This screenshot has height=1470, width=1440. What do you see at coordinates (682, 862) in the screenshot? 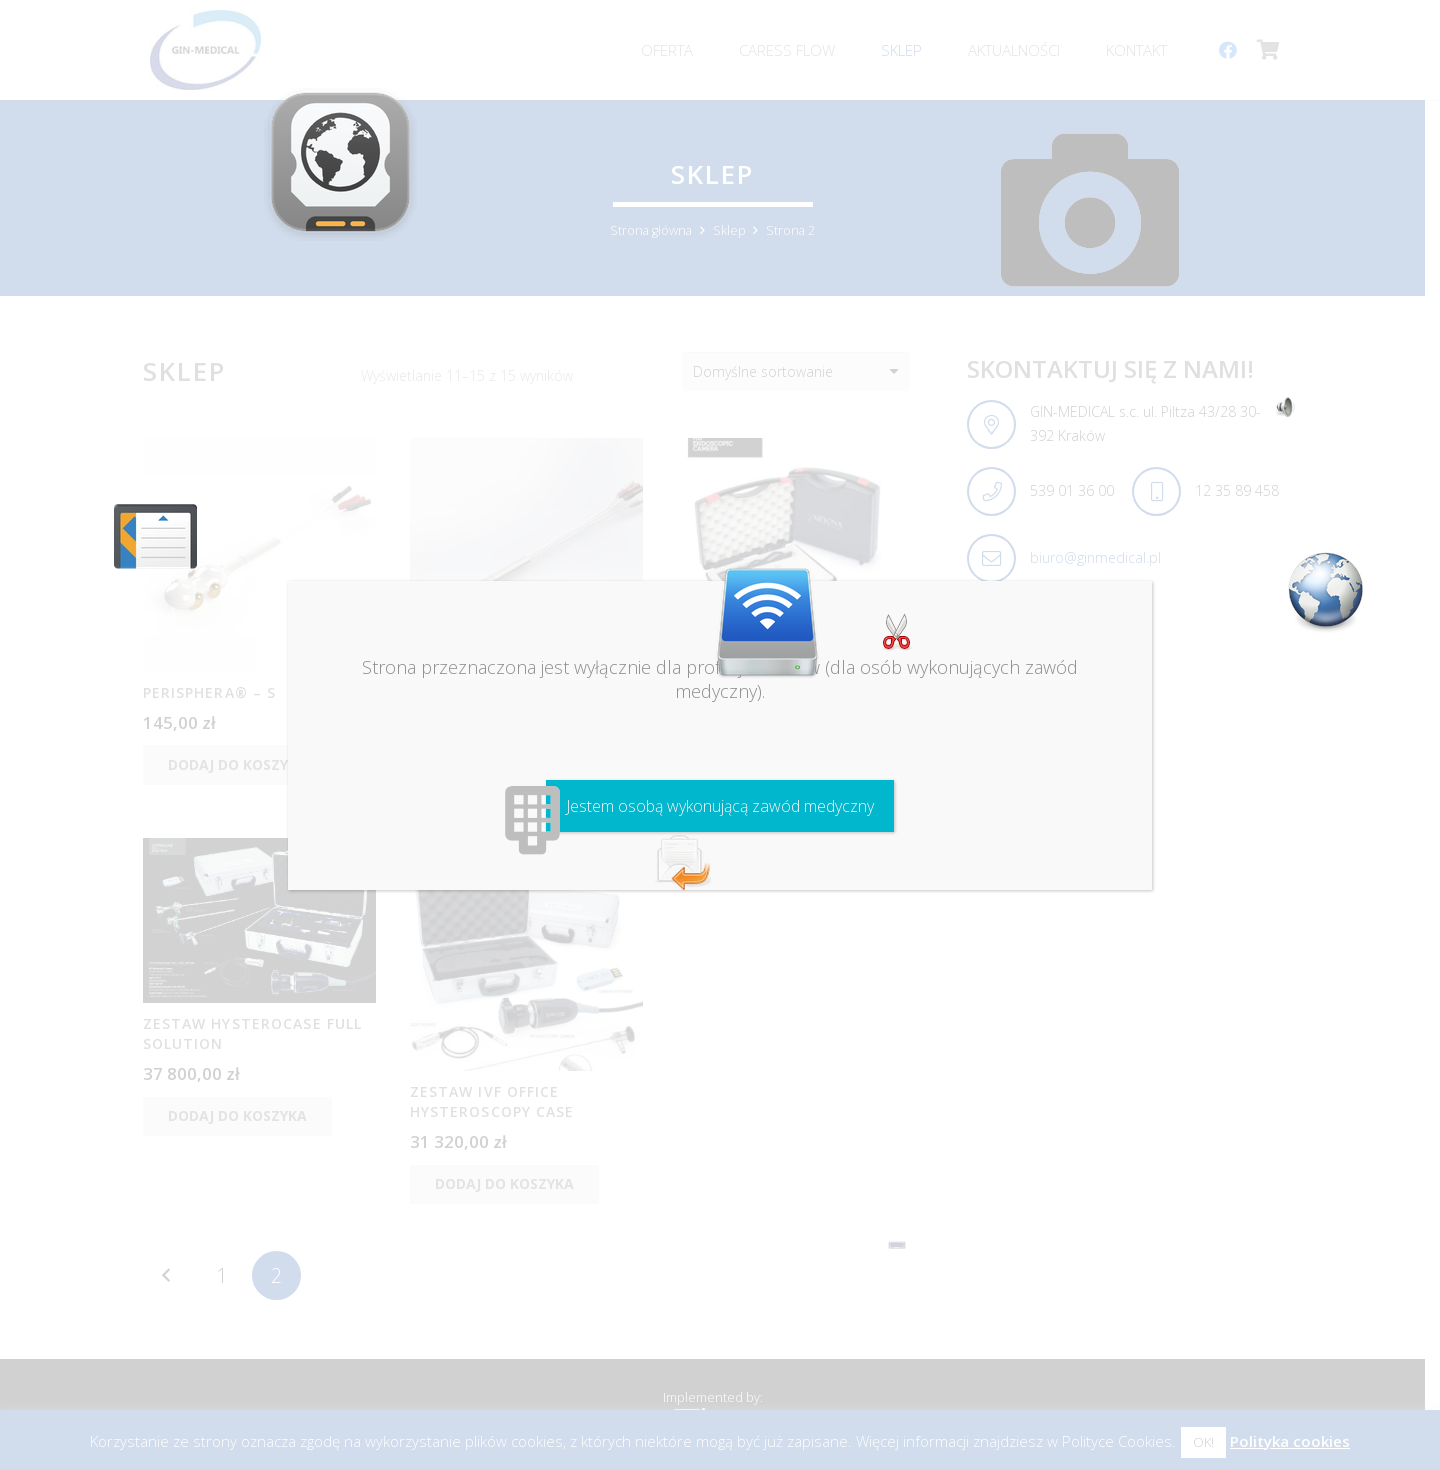
I see `indicates a replied email message` at bounding box center [682, 862].